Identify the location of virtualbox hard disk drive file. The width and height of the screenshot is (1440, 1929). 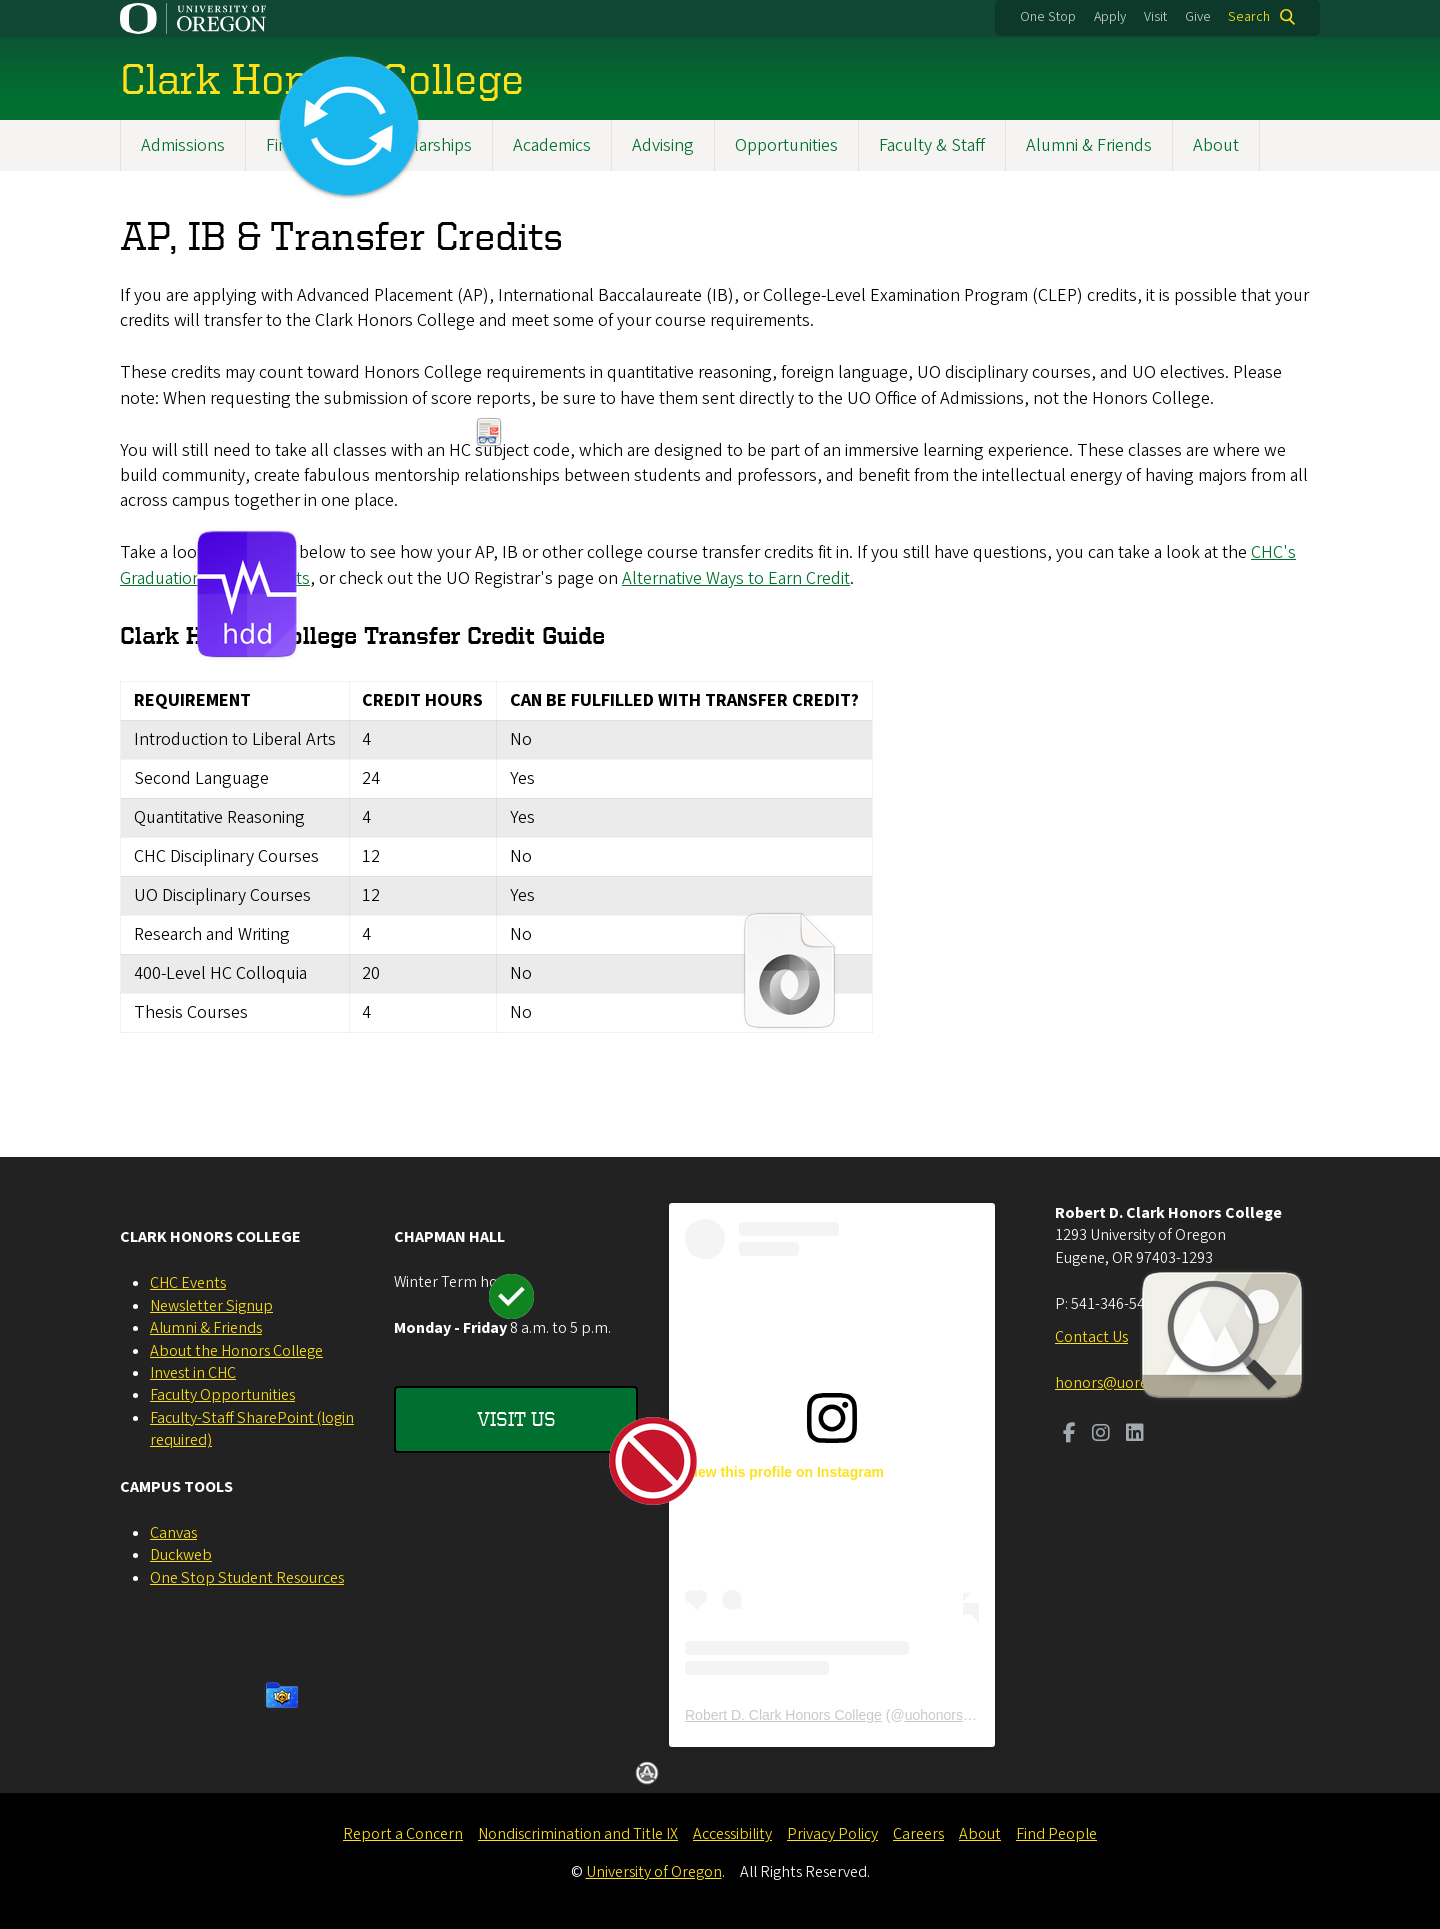
(247, 594).